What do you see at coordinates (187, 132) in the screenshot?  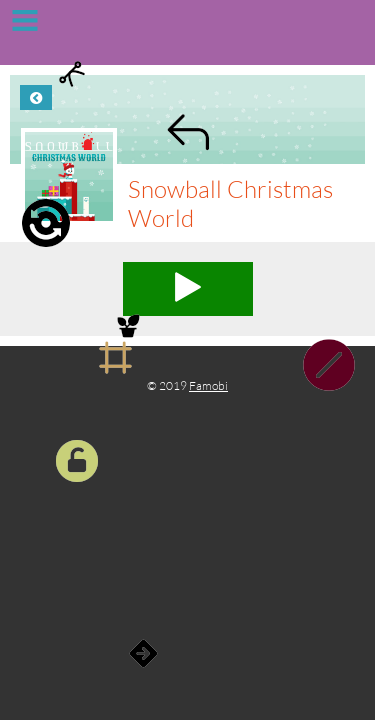 I see `reply to a message or comment` at bounding box center [187, 132].